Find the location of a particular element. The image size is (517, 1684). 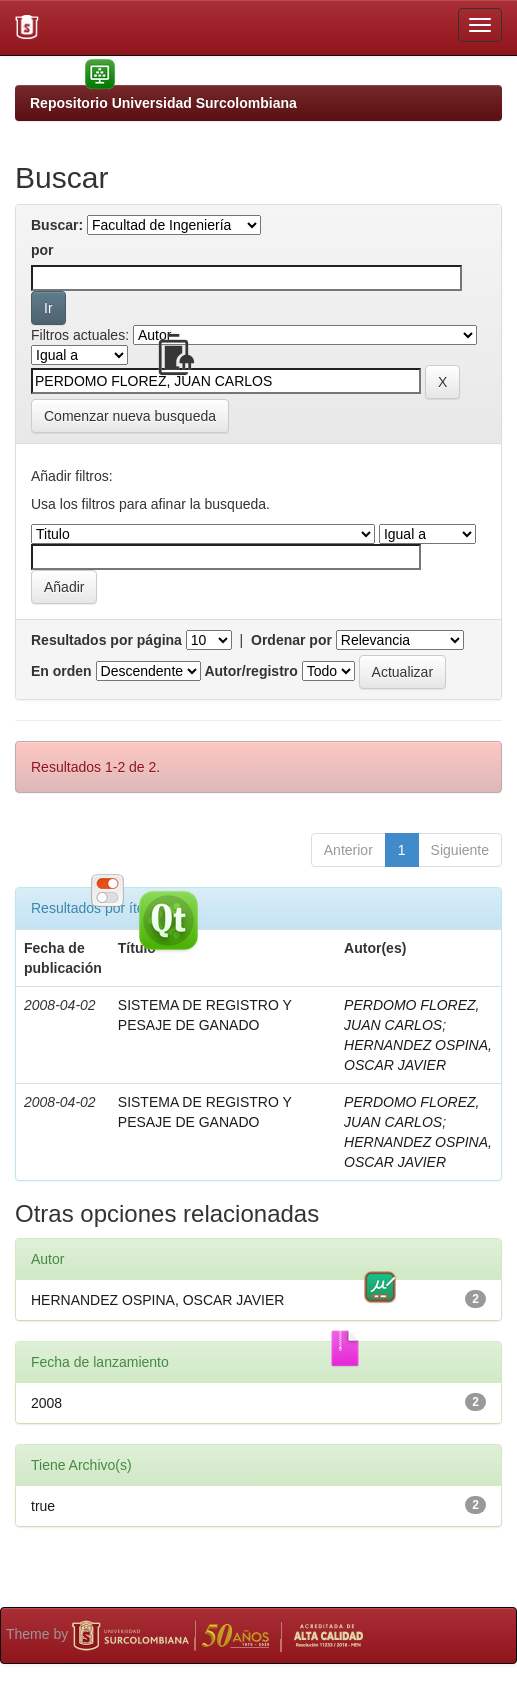

open tex-match app for handwriting or symbol recognition is located at coordinates (380, 1287).